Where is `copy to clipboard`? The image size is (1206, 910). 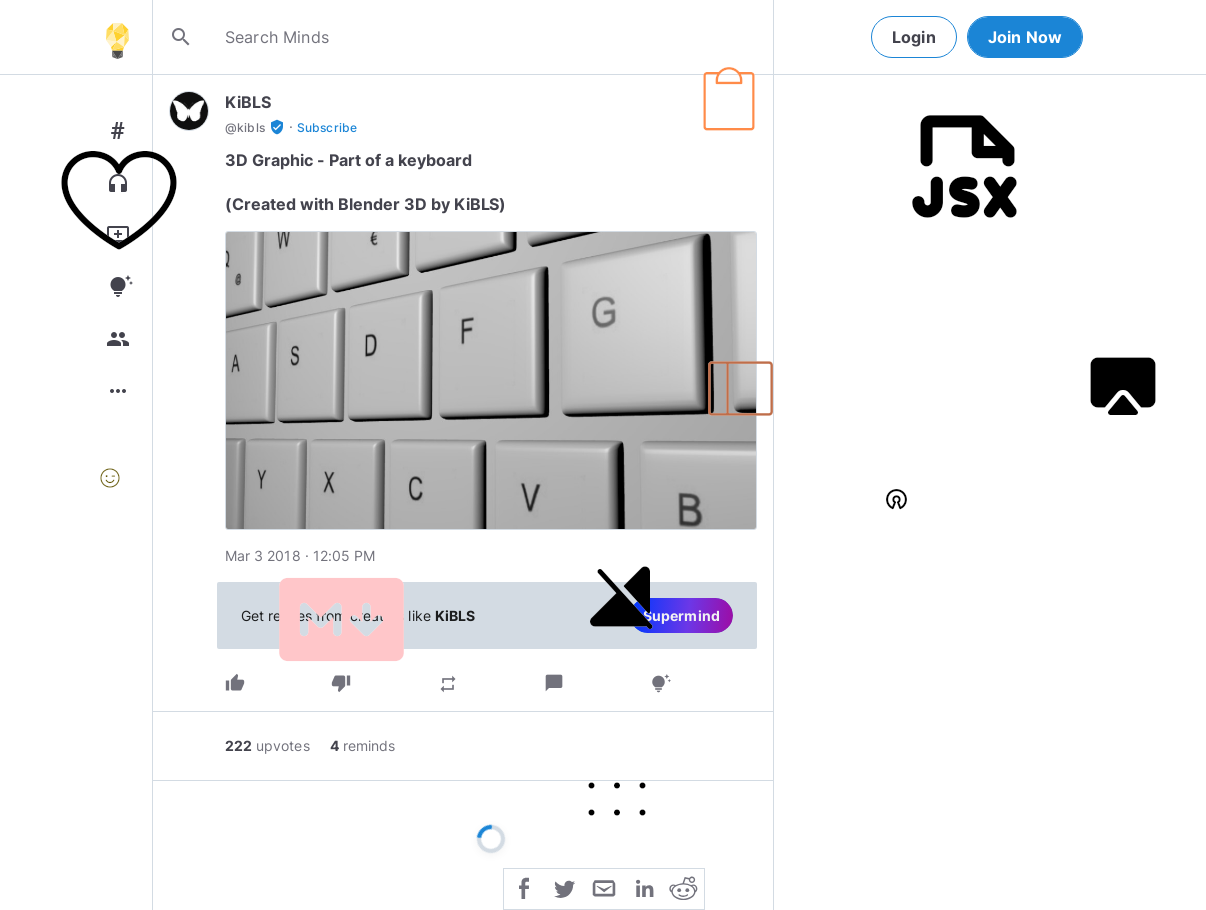 copy to clipboard is located at coordinates (729, 100).